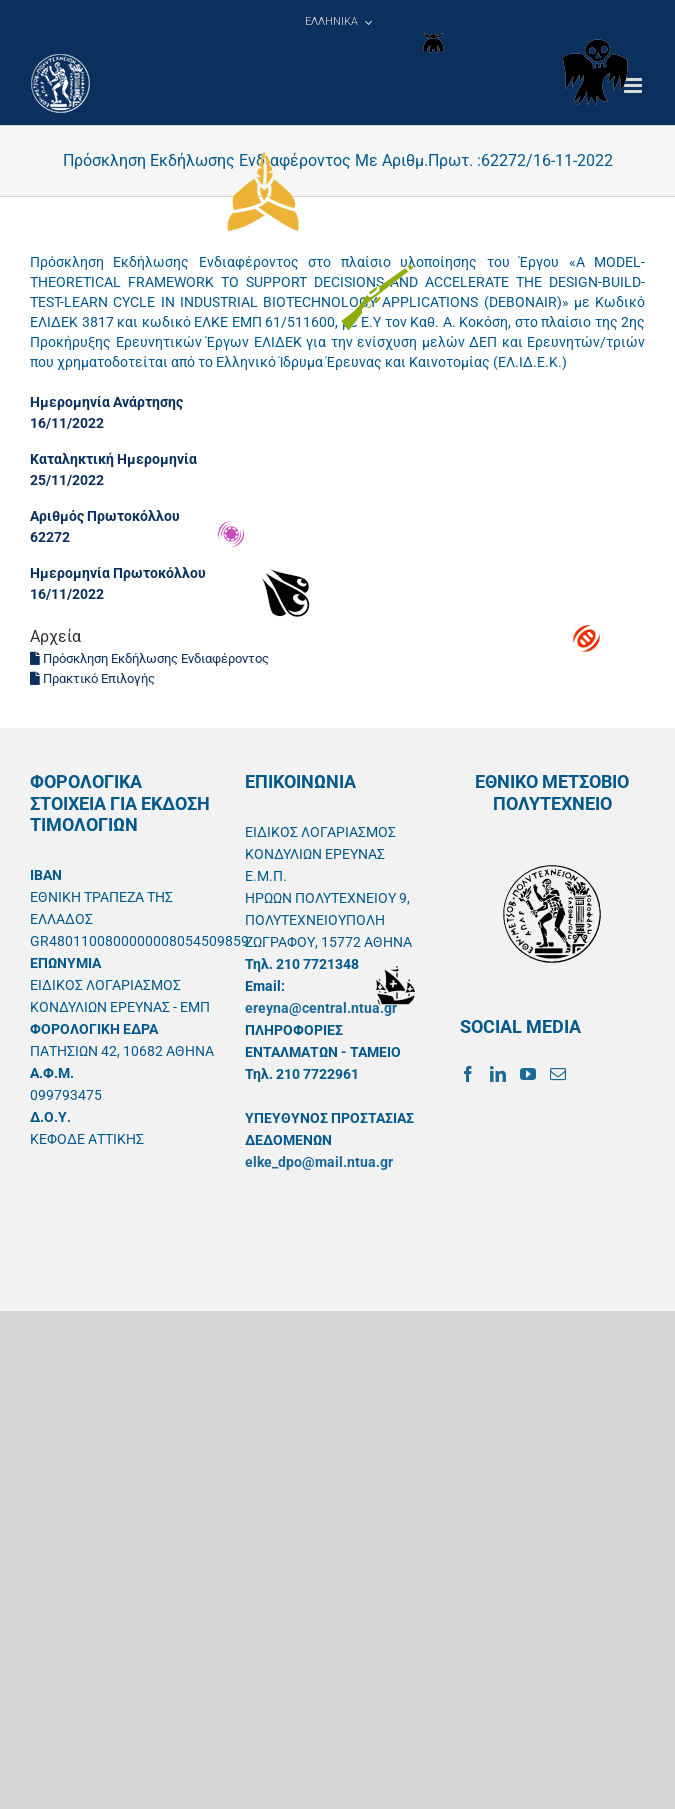  Describe the element at coordinates (264, 192) in the screenshot. I see `select turban headwear for character customization` at that location.